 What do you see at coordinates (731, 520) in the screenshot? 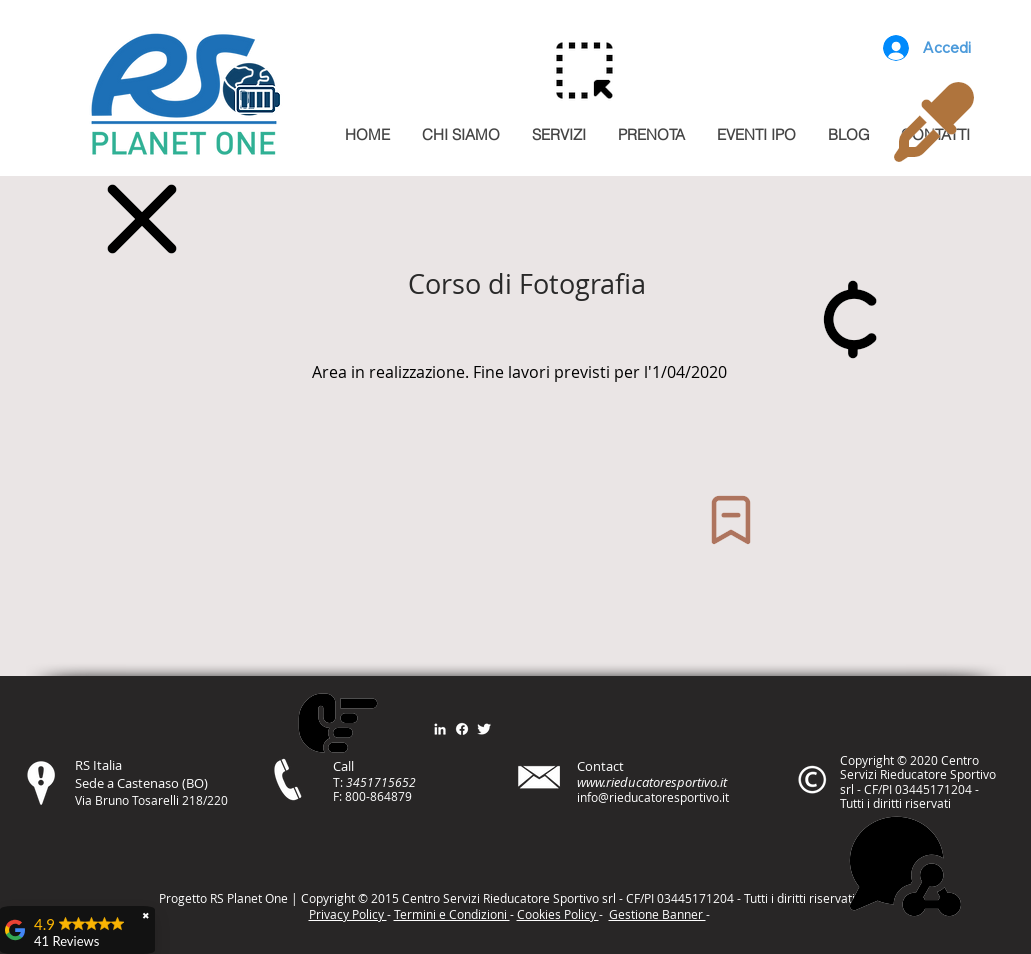
I see `remove from saved bookmarks` at bounding box center [731, 520].